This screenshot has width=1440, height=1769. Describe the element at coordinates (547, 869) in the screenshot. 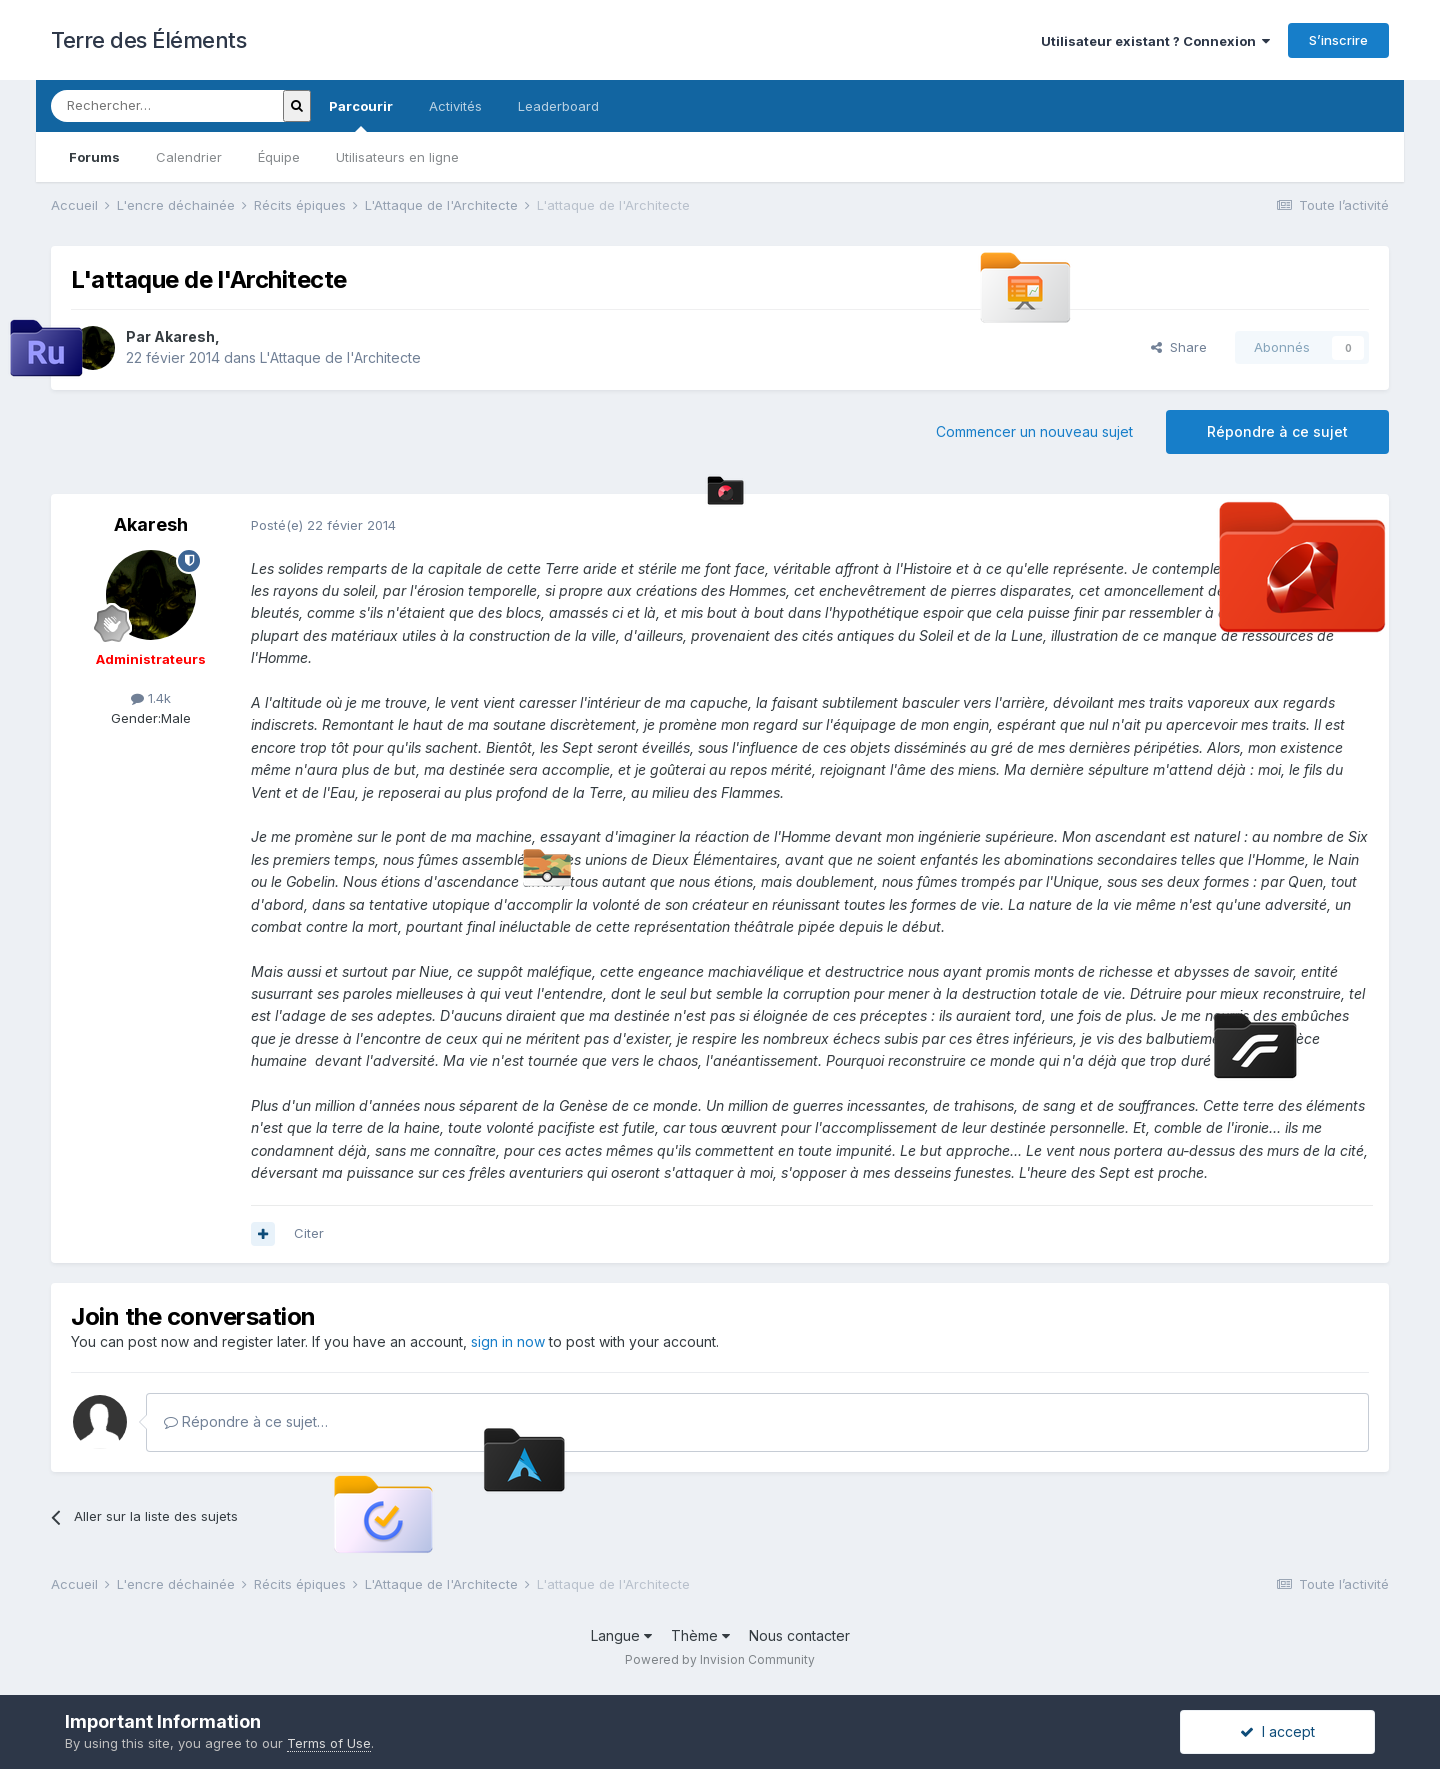

I see `folder containing pokémon safari ball themed content` at that location.